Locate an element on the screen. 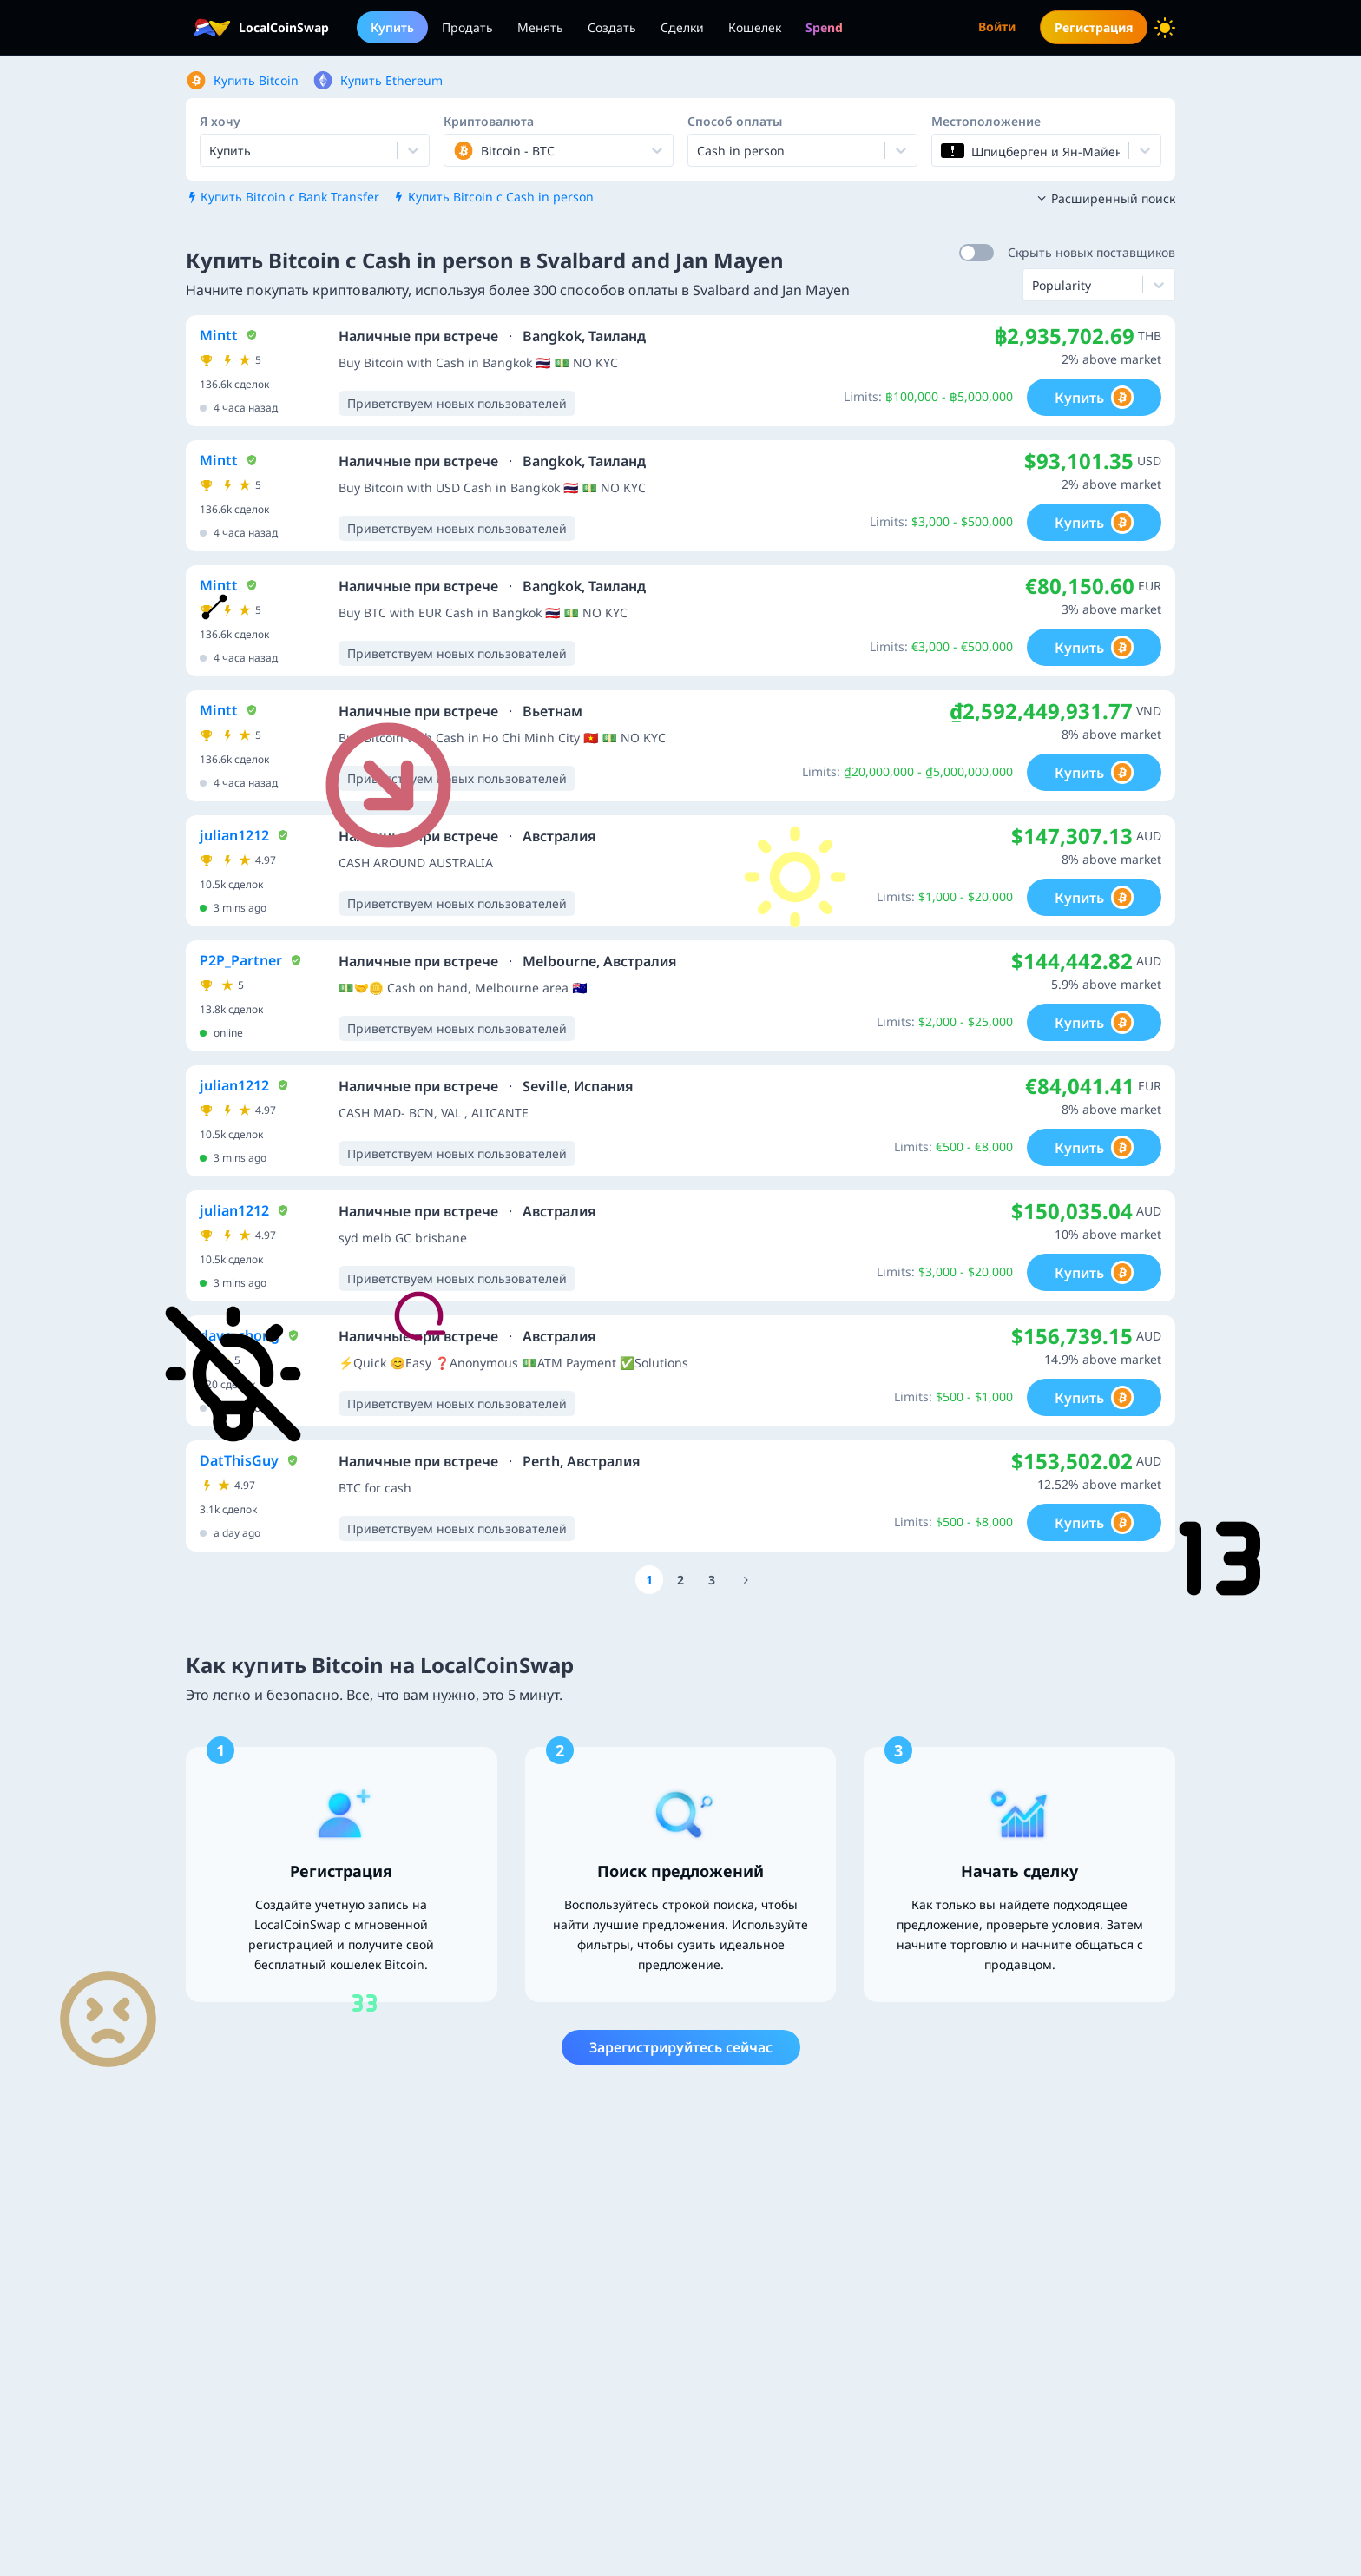  disable light mode or brightness is located at coordinates (233, 1374).